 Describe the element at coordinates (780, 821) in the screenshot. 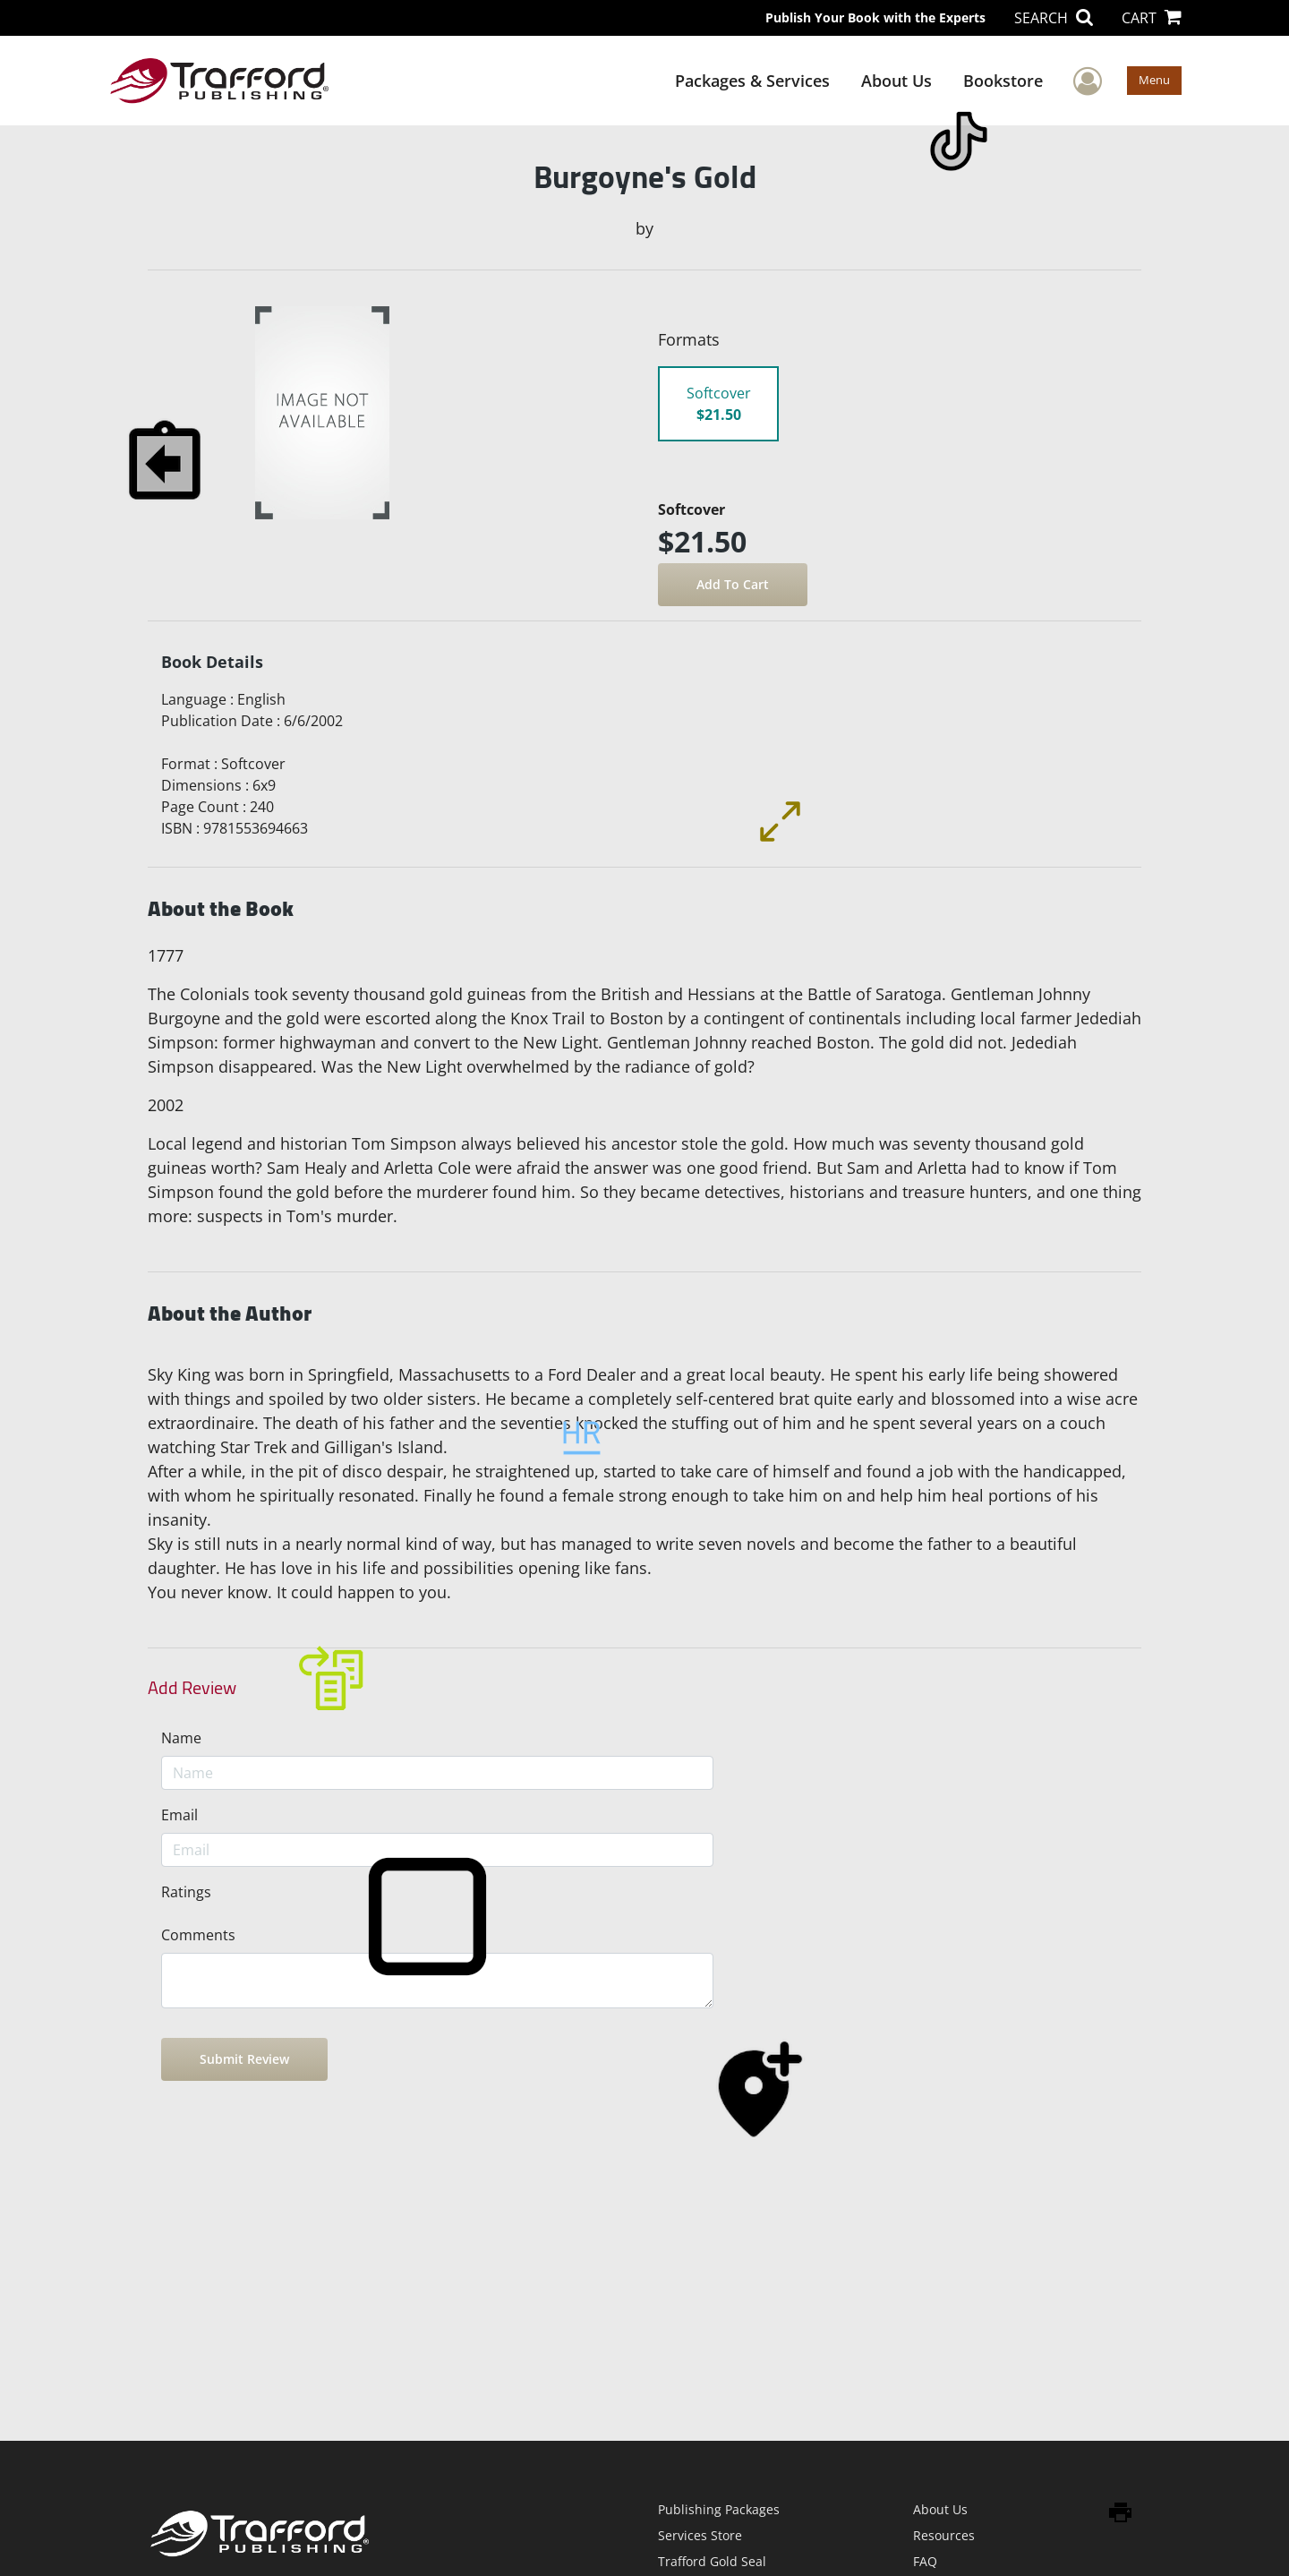

I see `expand to fullscreen mode` at that location.